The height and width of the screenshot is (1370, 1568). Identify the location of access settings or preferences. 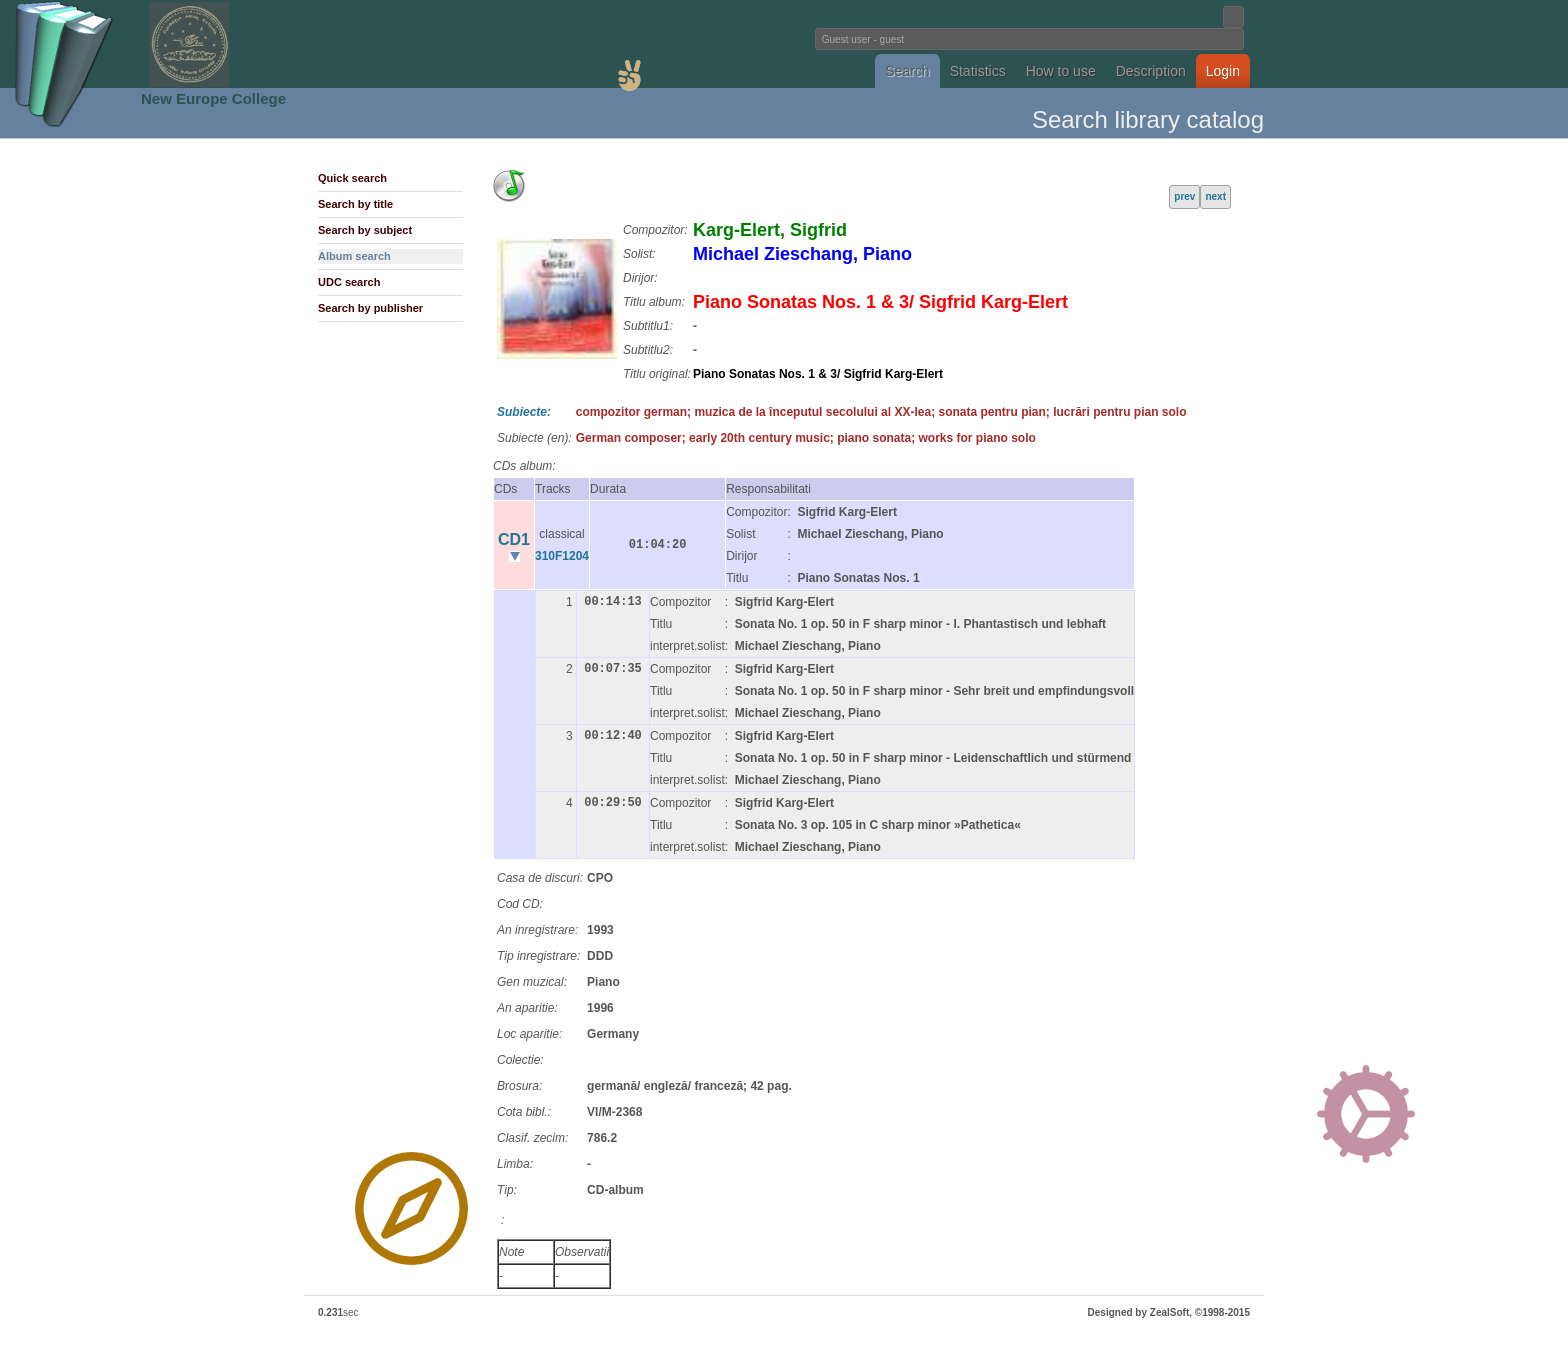
(1366, 1114).